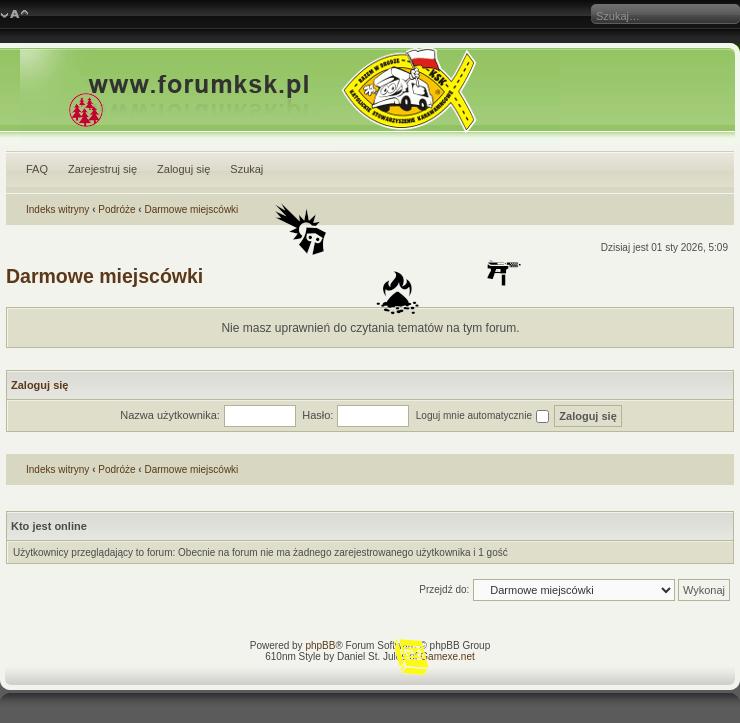 The image size is (740, 723). What do you see at coordinates (398, 293) in the screenshot?
I see `indicates spicy or hot food option` at bounding box center [398, 293].